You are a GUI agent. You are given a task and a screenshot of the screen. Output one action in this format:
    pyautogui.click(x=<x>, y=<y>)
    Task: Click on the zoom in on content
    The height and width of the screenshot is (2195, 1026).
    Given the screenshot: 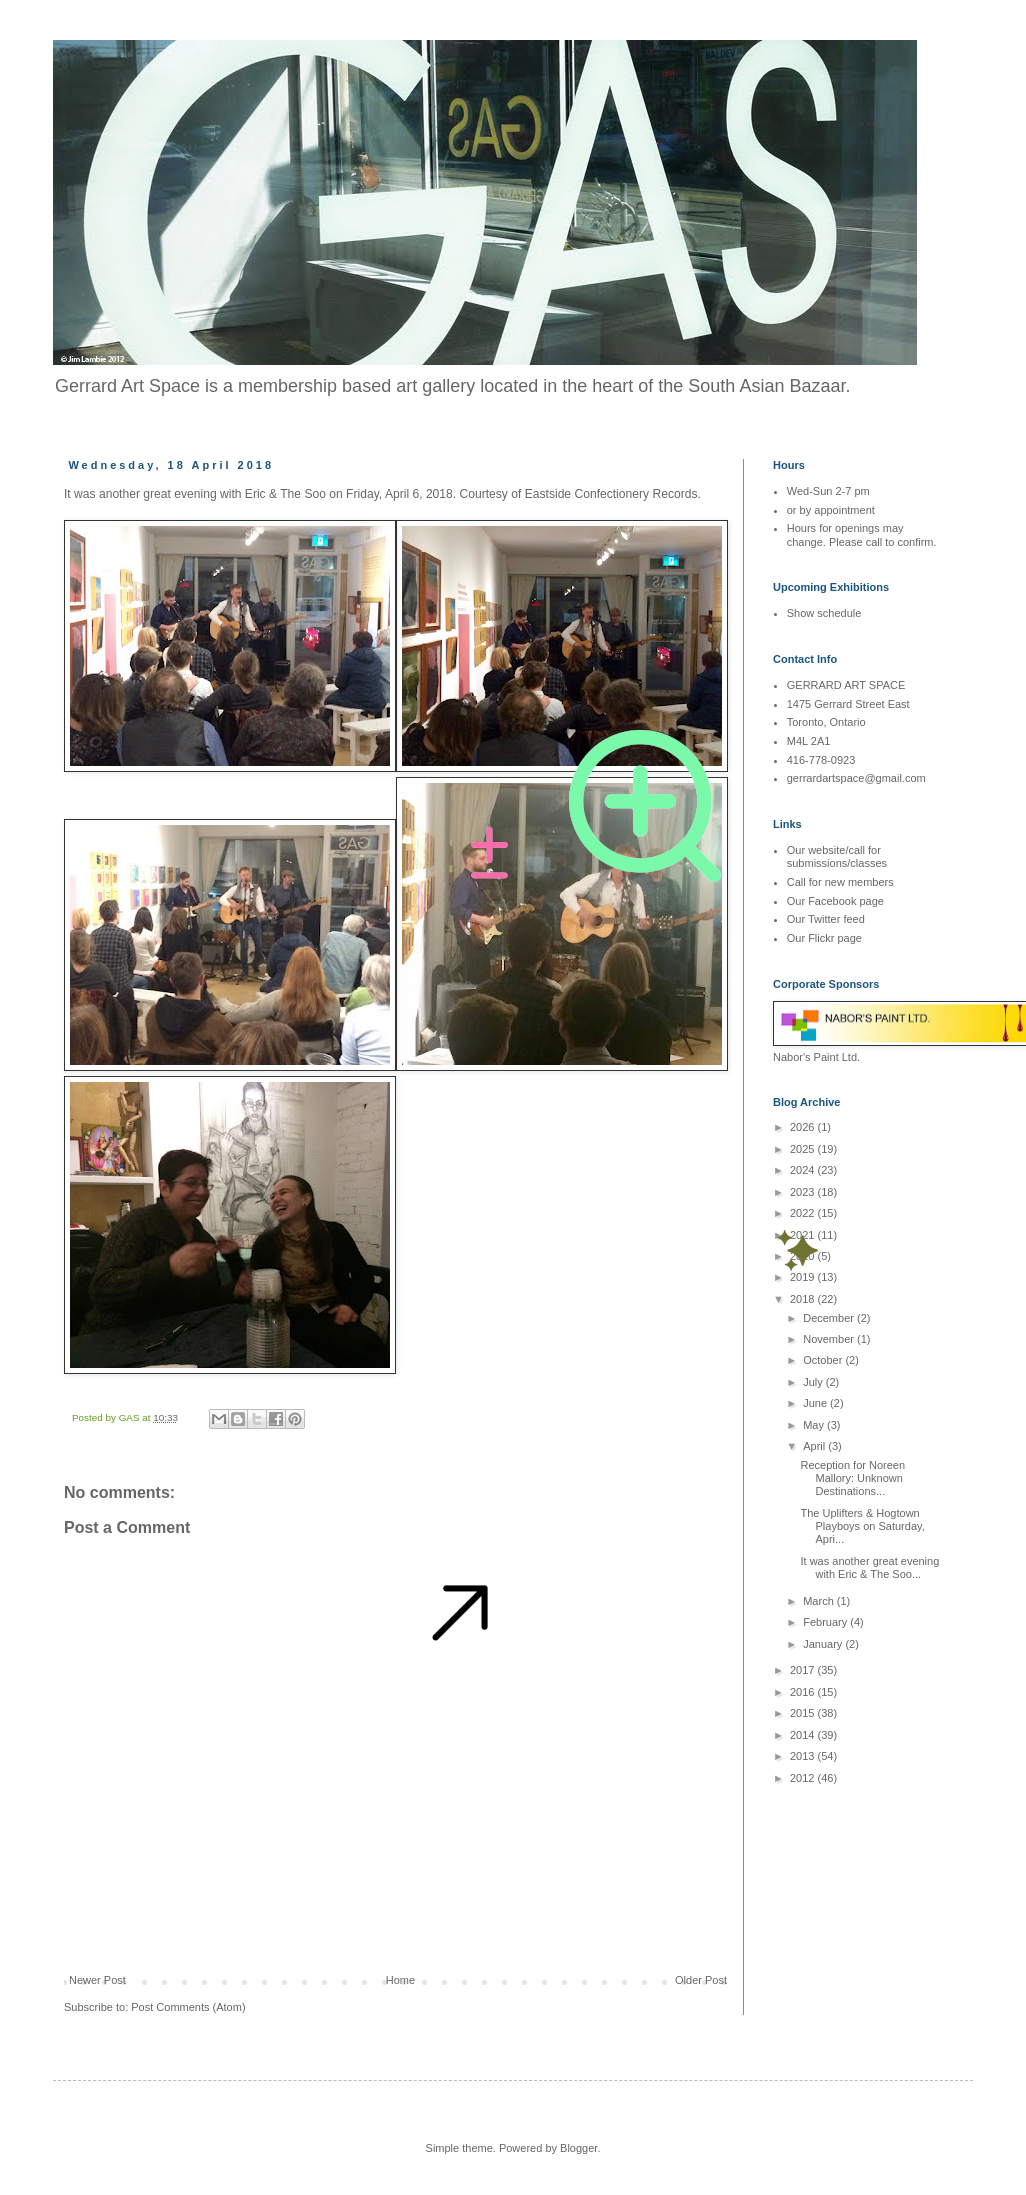 What is the action you would take?
    pyautogui.click(x=645, y=806)
    